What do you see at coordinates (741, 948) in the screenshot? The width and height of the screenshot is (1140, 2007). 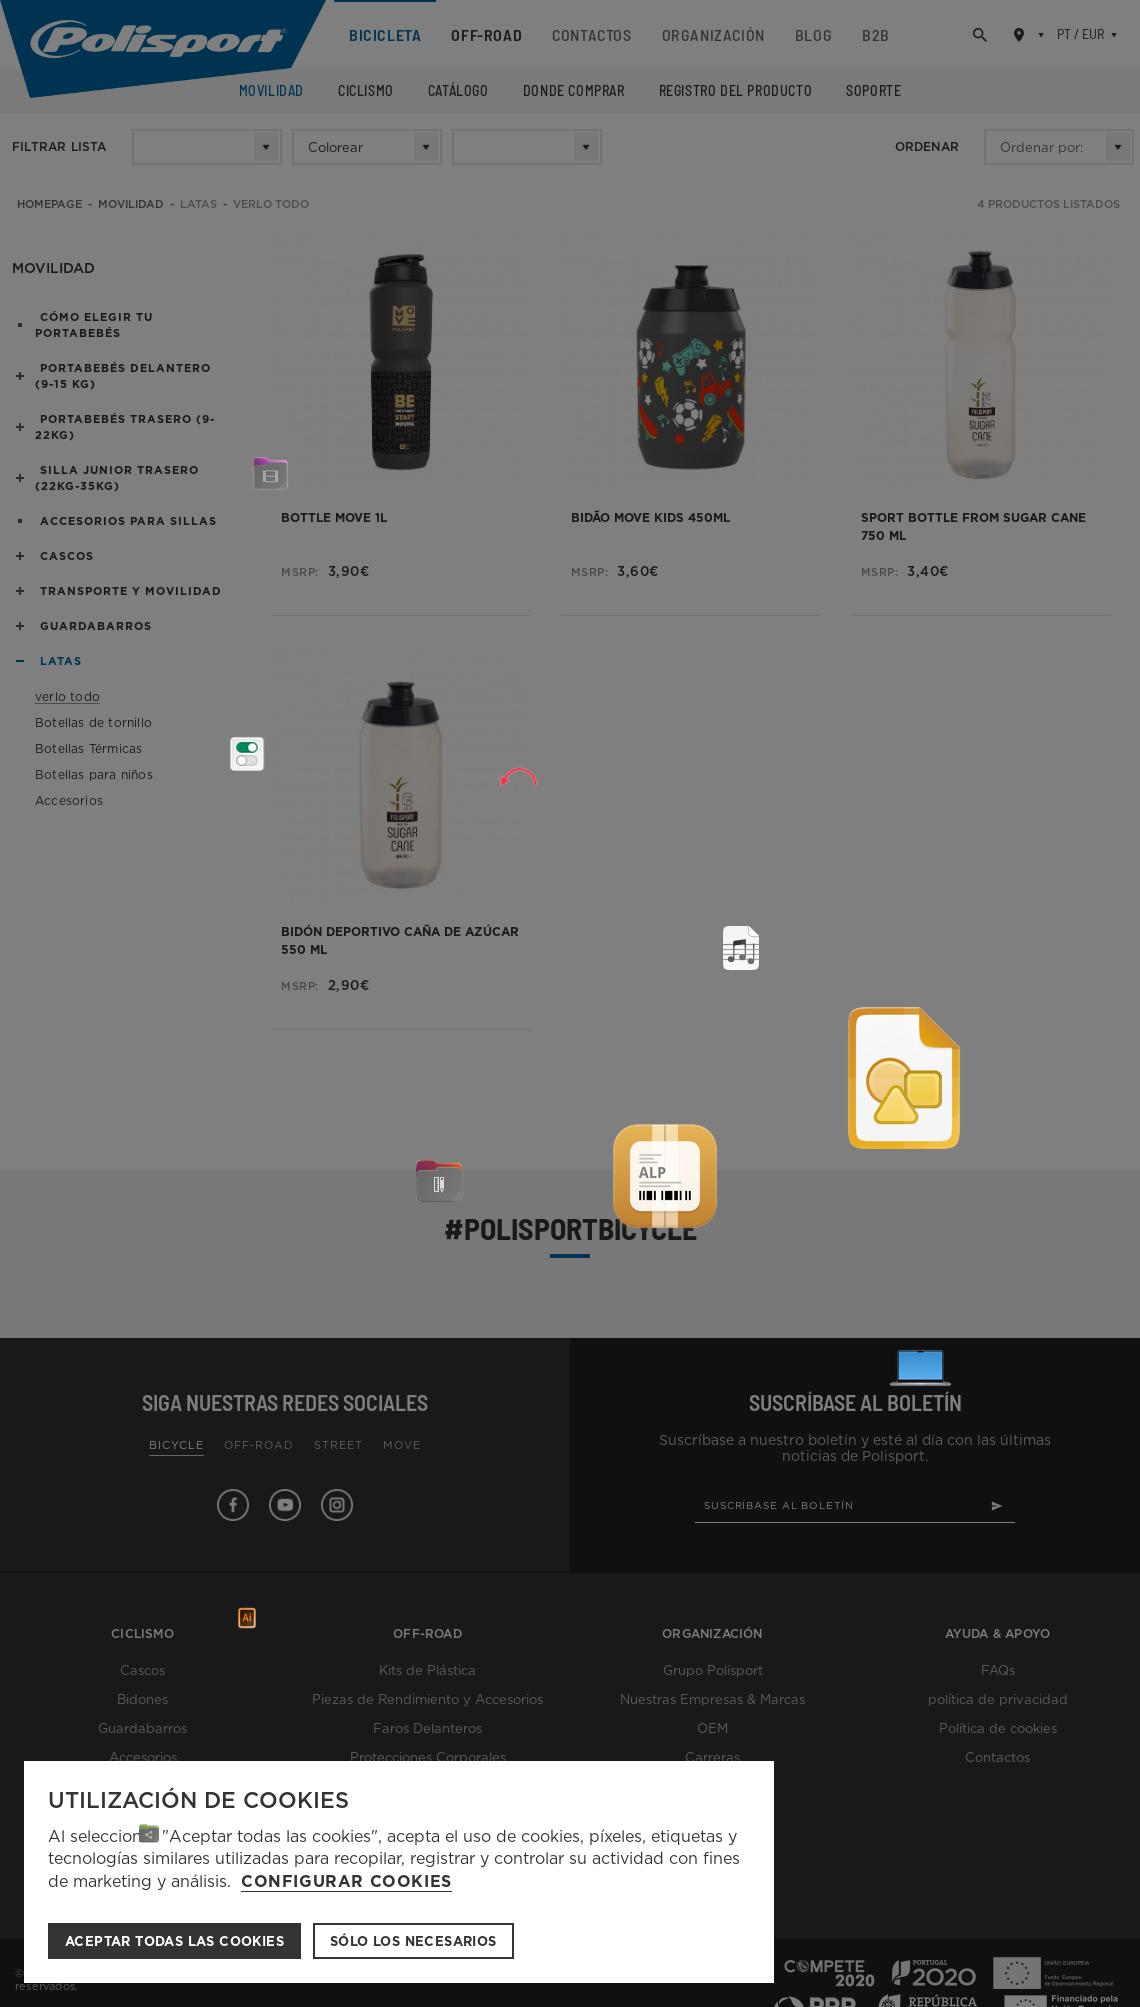 I see `an eMelody ringtone file` at bounding box center [741, 948].